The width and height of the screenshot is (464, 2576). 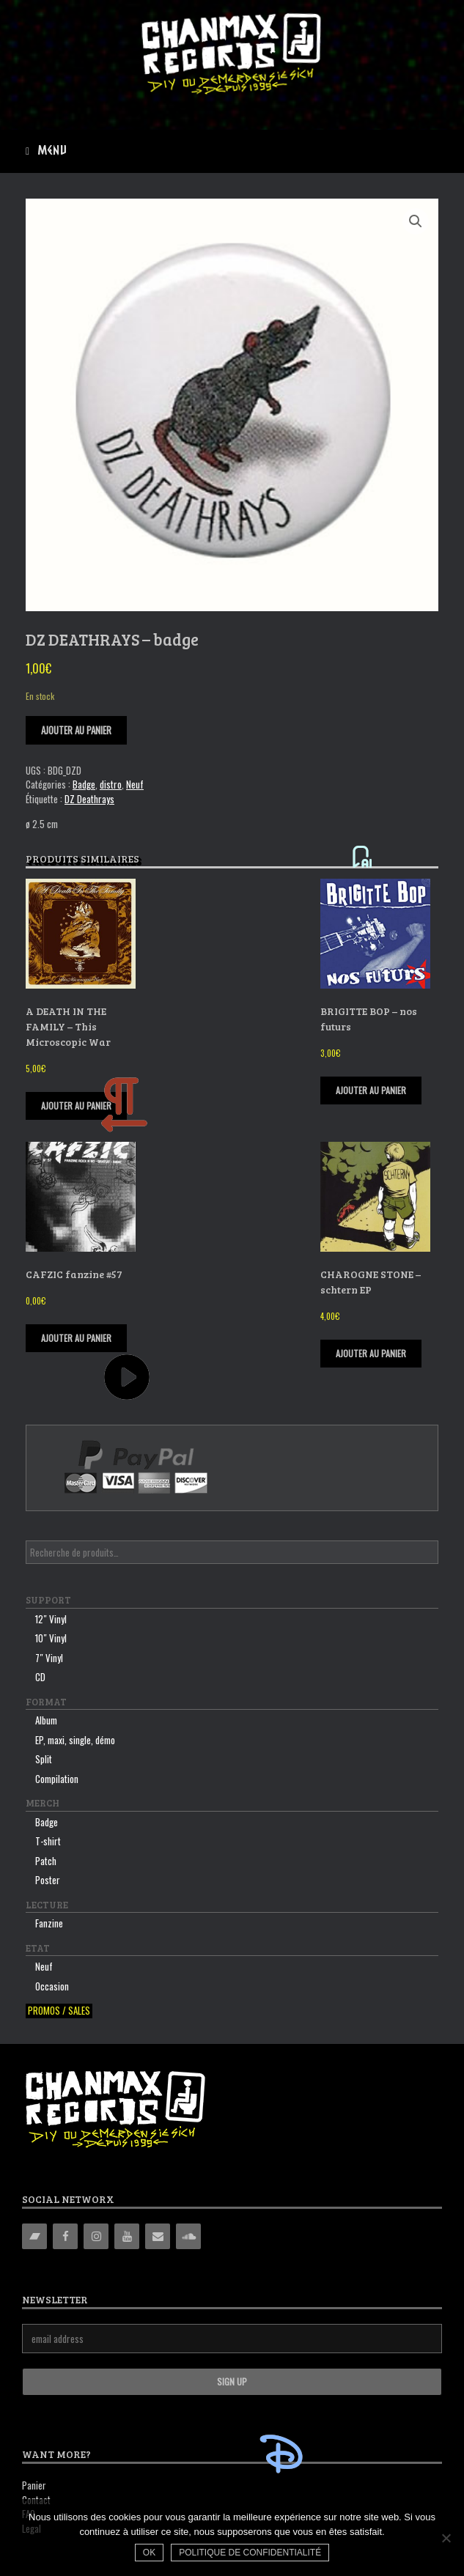 I want to click on play media or video content, so click(x=127, y=1377).